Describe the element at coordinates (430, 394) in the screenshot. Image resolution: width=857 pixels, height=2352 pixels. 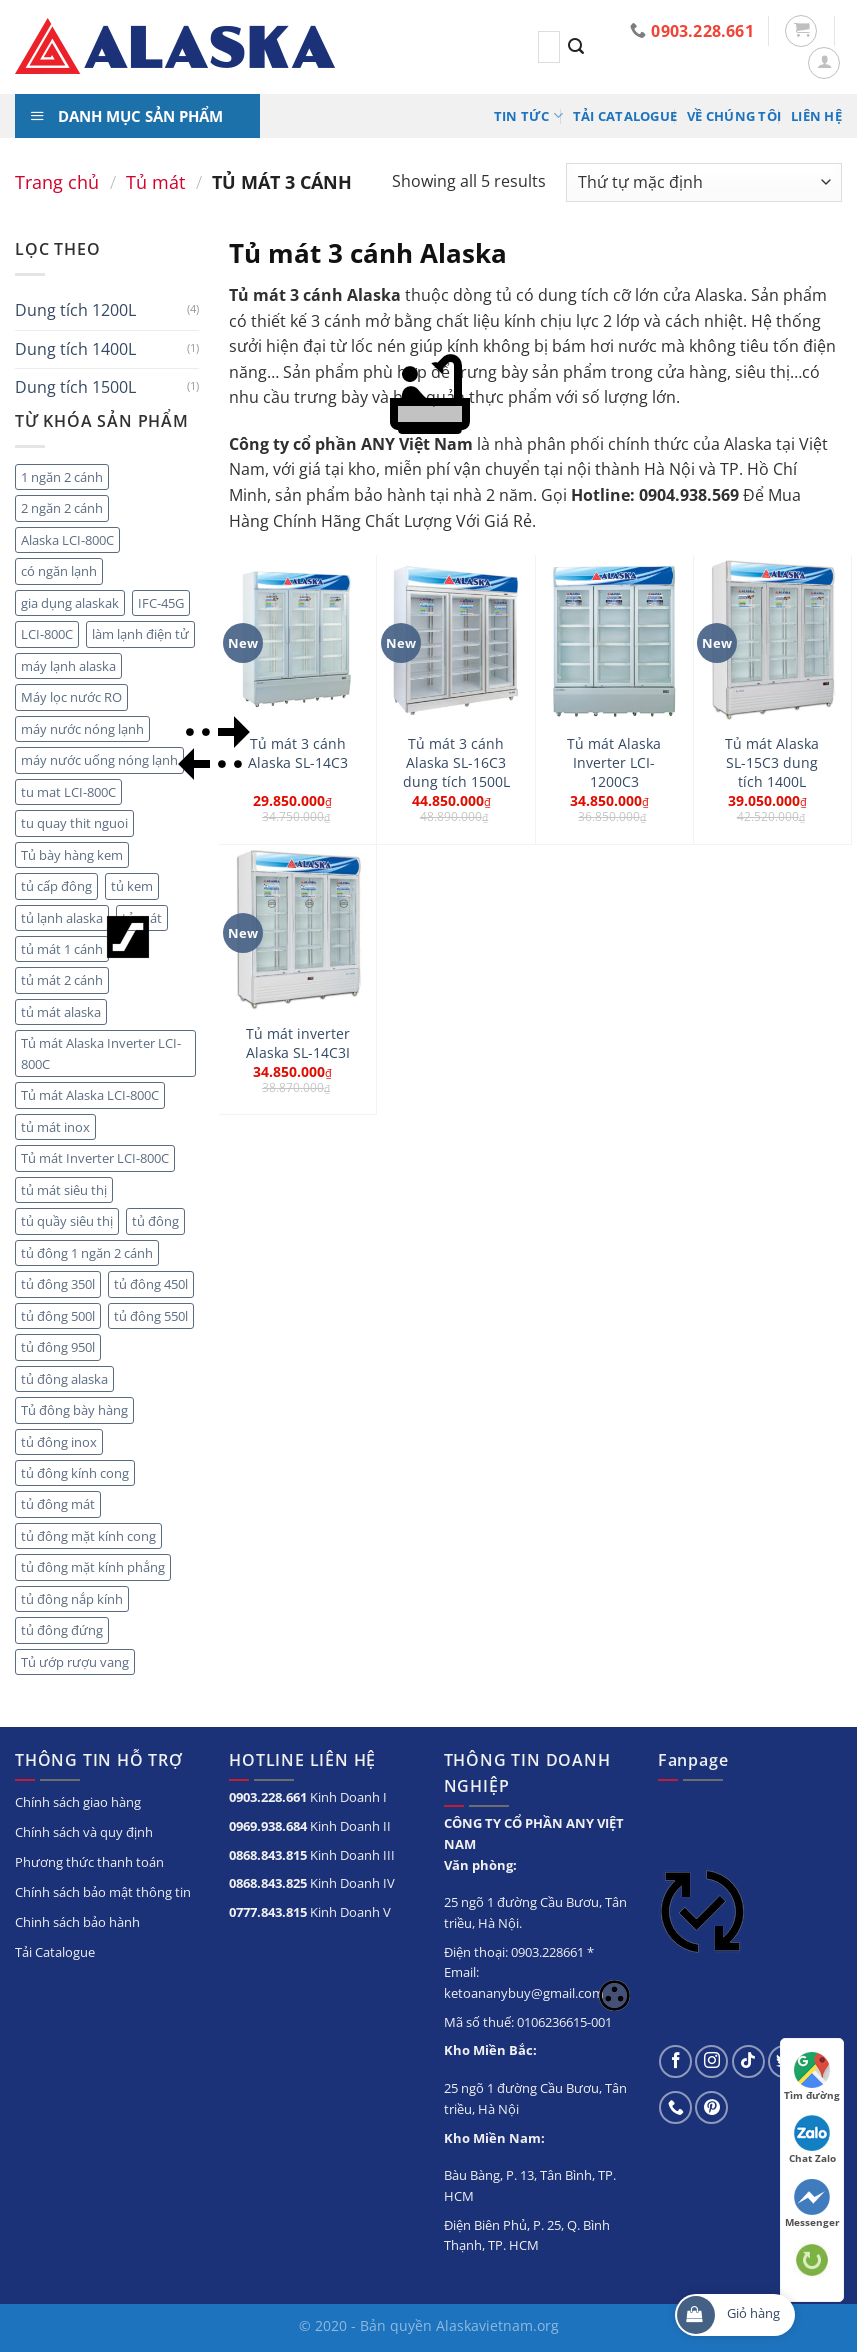
I see `indicates bathroom or bathing facilities` at that location.